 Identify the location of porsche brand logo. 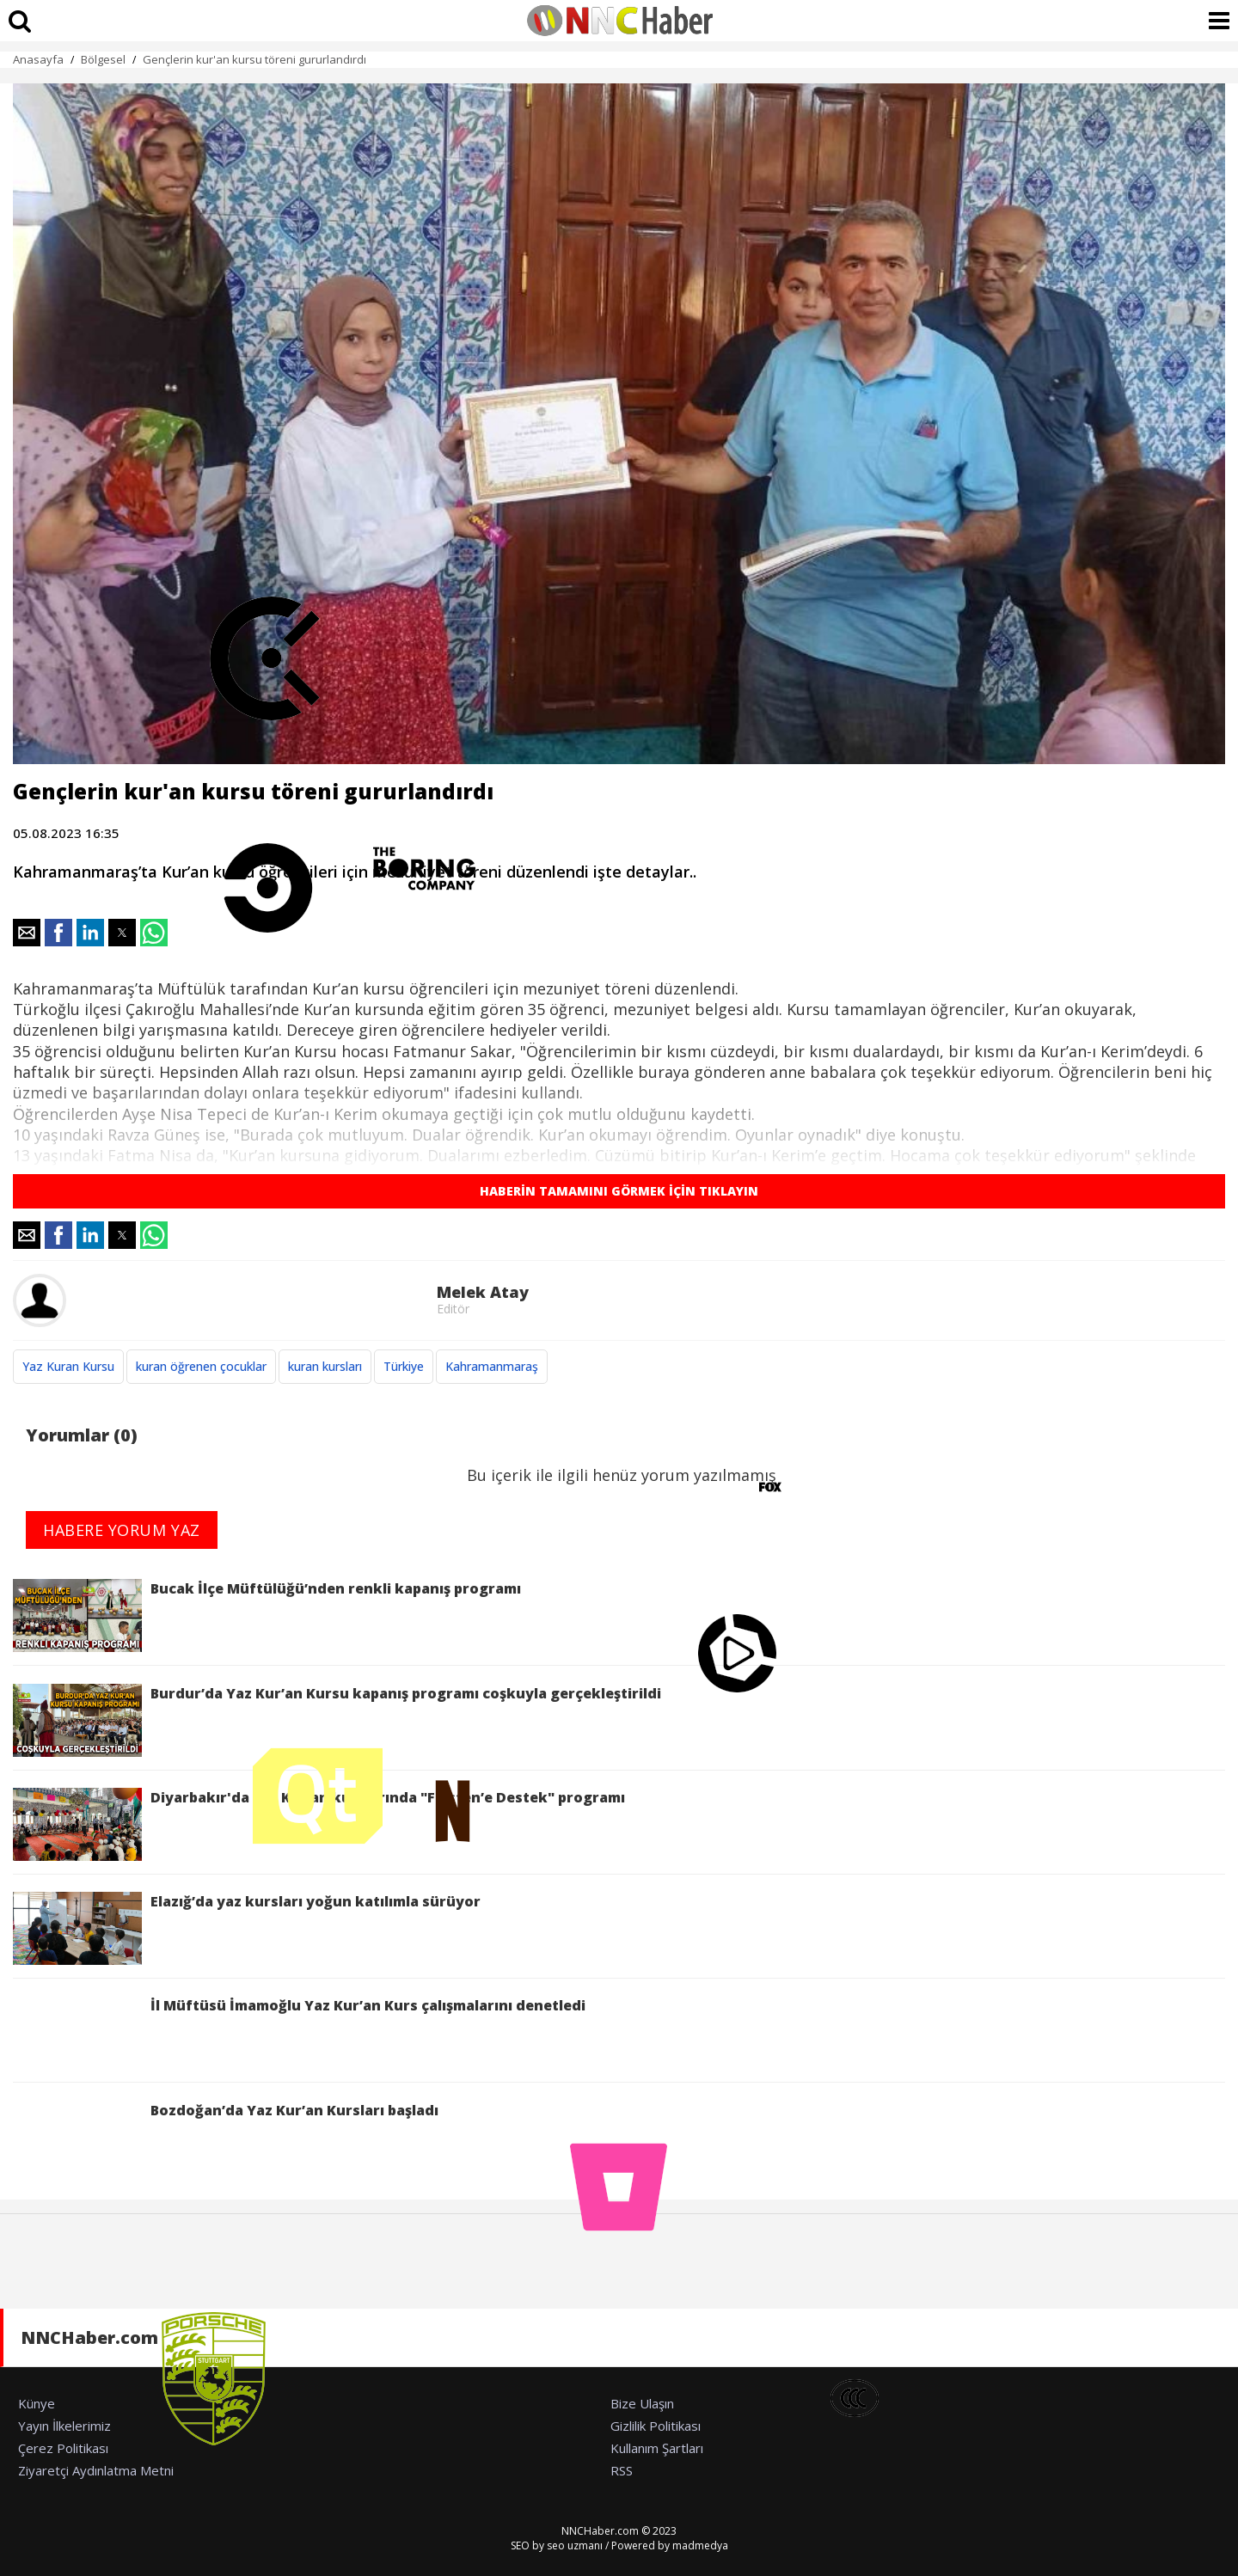
(213, 2378).